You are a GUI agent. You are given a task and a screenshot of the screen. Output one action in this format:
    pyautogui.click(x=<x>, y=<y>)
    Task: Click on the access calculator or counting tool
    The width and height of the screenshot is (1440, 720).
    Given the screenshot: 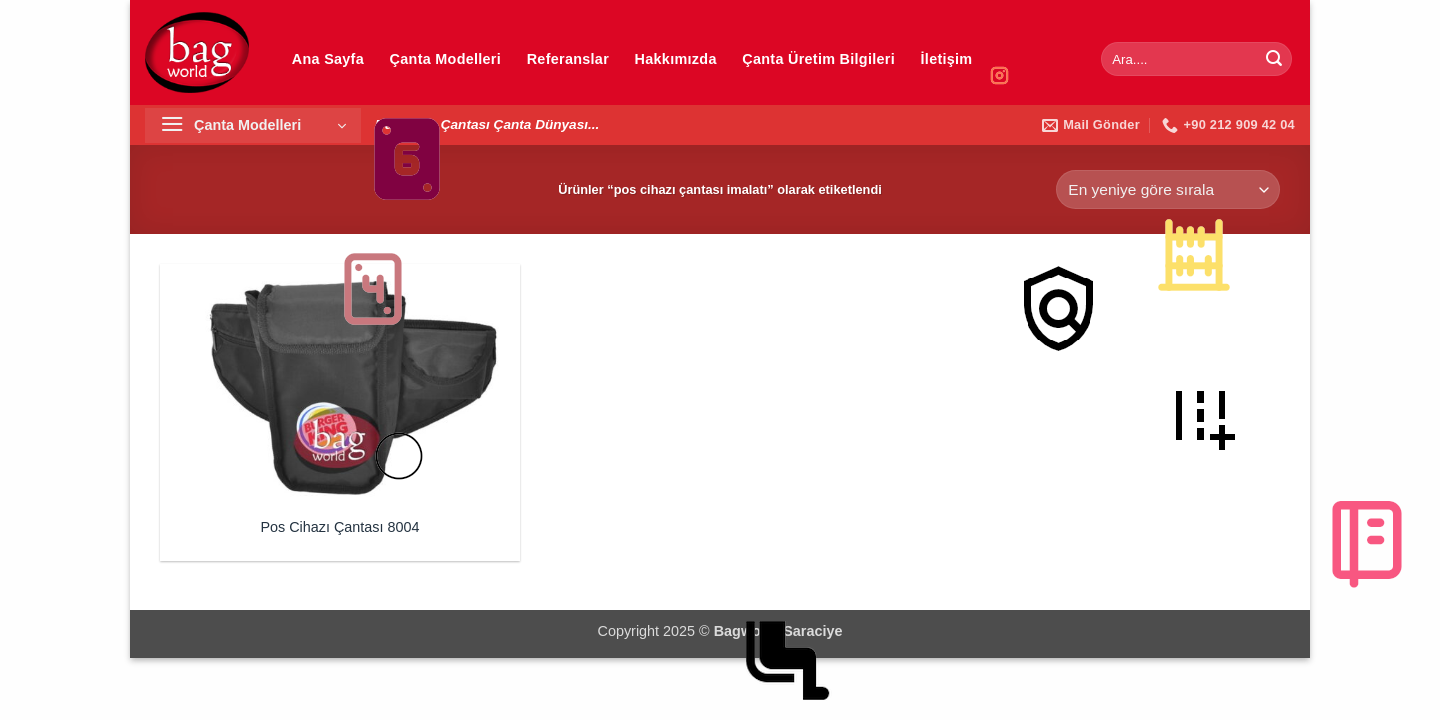 What is the action you would take?
    pyautogui.click(x=1194, y=255)
    